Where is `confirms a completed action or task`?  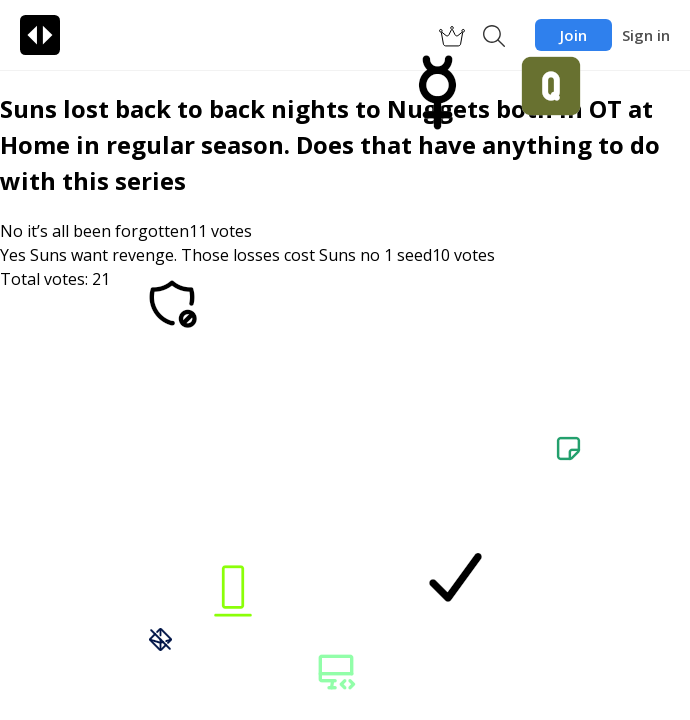 confirms a completed action or task is located at coordinates (455, 575).